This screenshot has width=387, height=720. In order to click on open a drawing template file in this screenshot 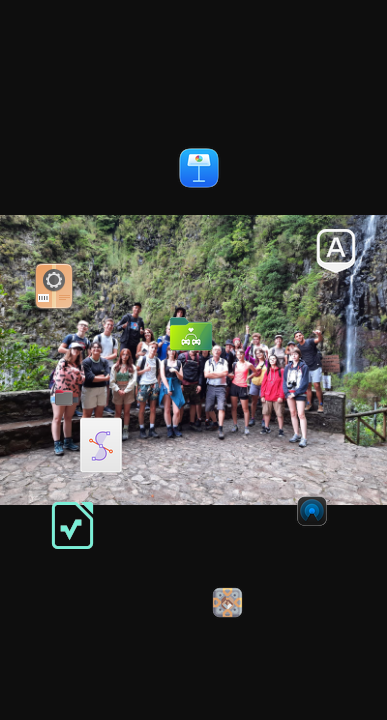, I will do `click(101, 446)`.